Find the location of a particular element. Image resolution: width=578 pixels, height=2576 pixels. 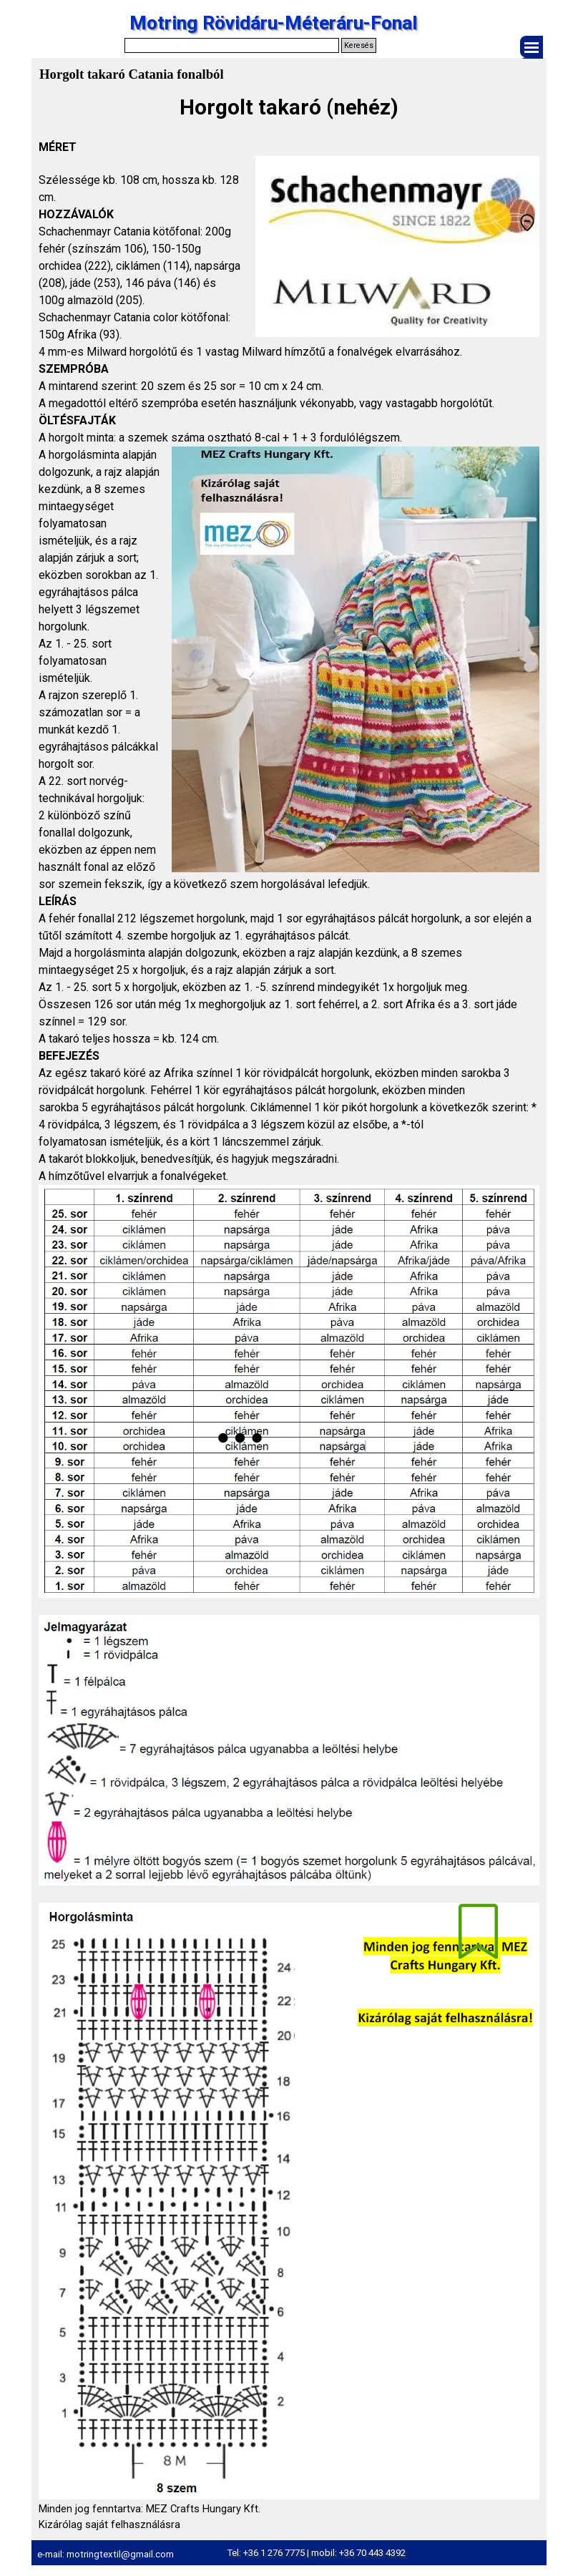

remove a saved location is located at coordinates (527, 223).